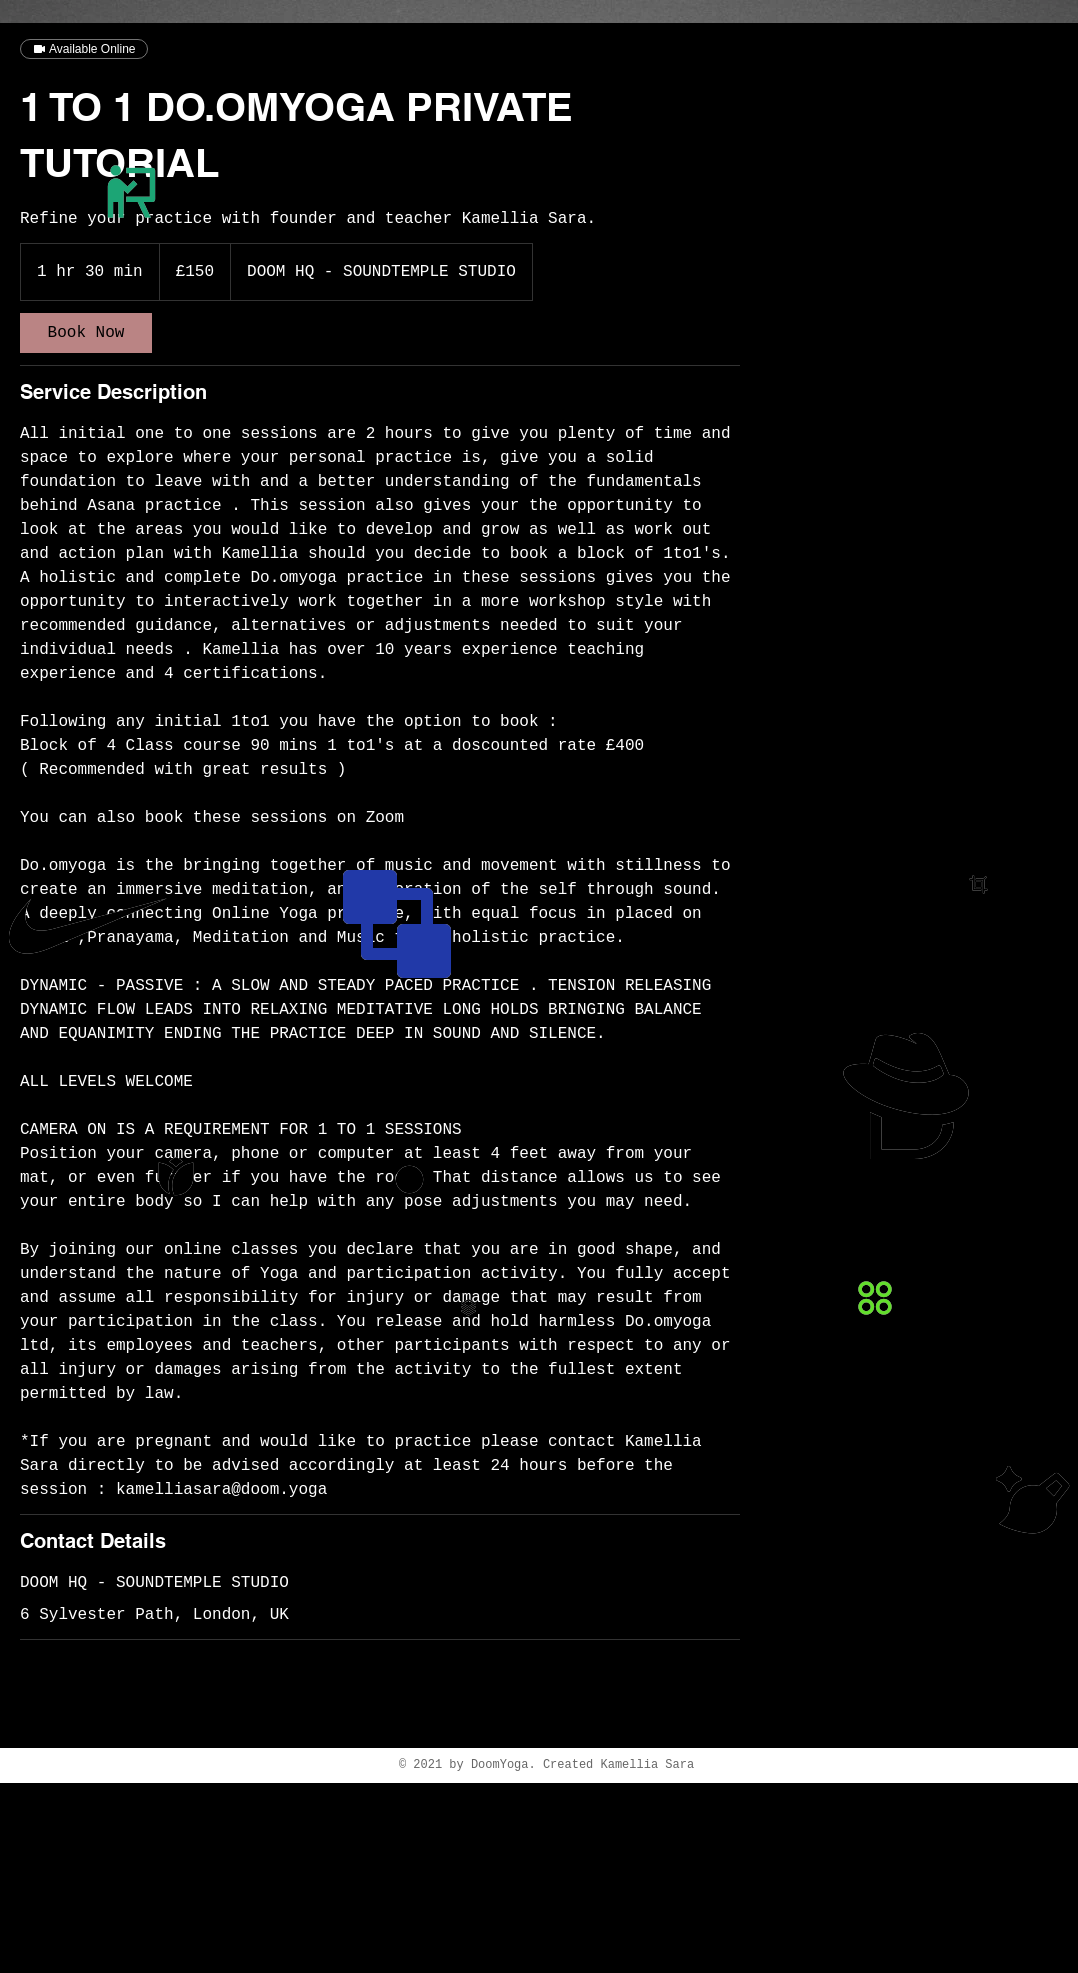  Describe the element at coordinates (409, 1179) in the screenshot. I see `unselected radio button or toggle option` at that location.